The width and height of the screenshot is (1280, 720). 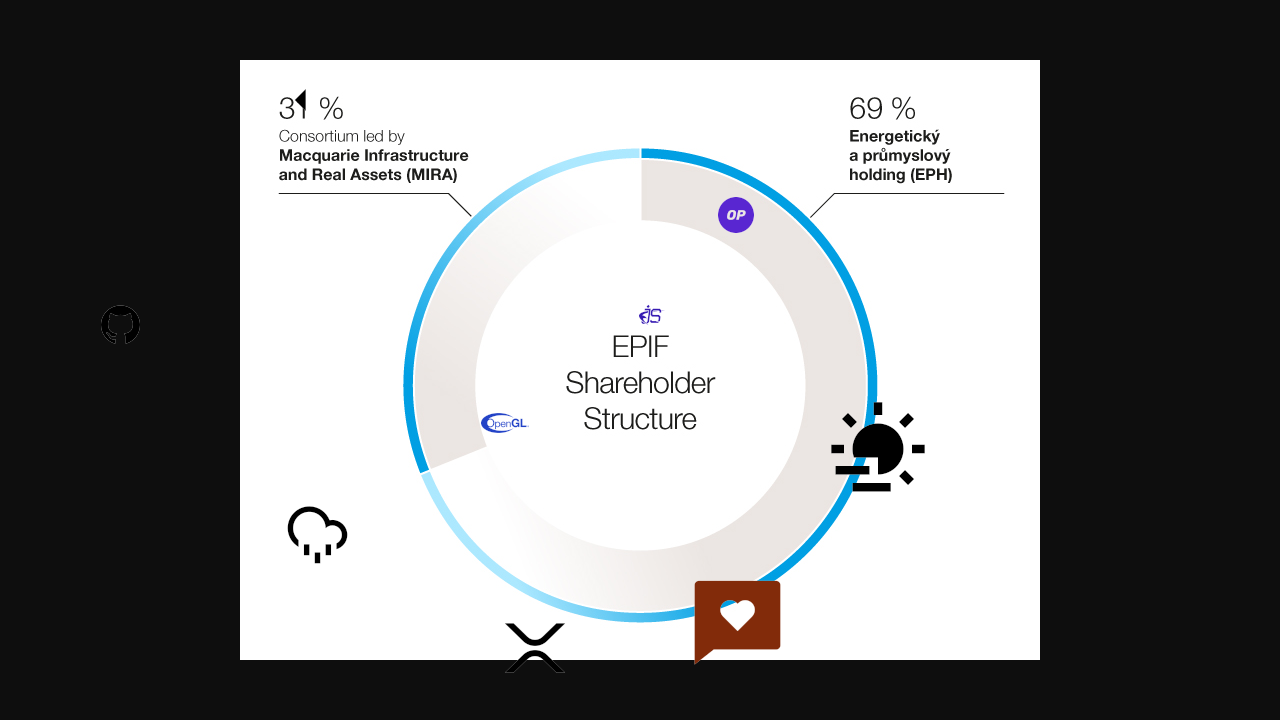 I want to click on visit github profile or repository, so click(x=120, y=324).